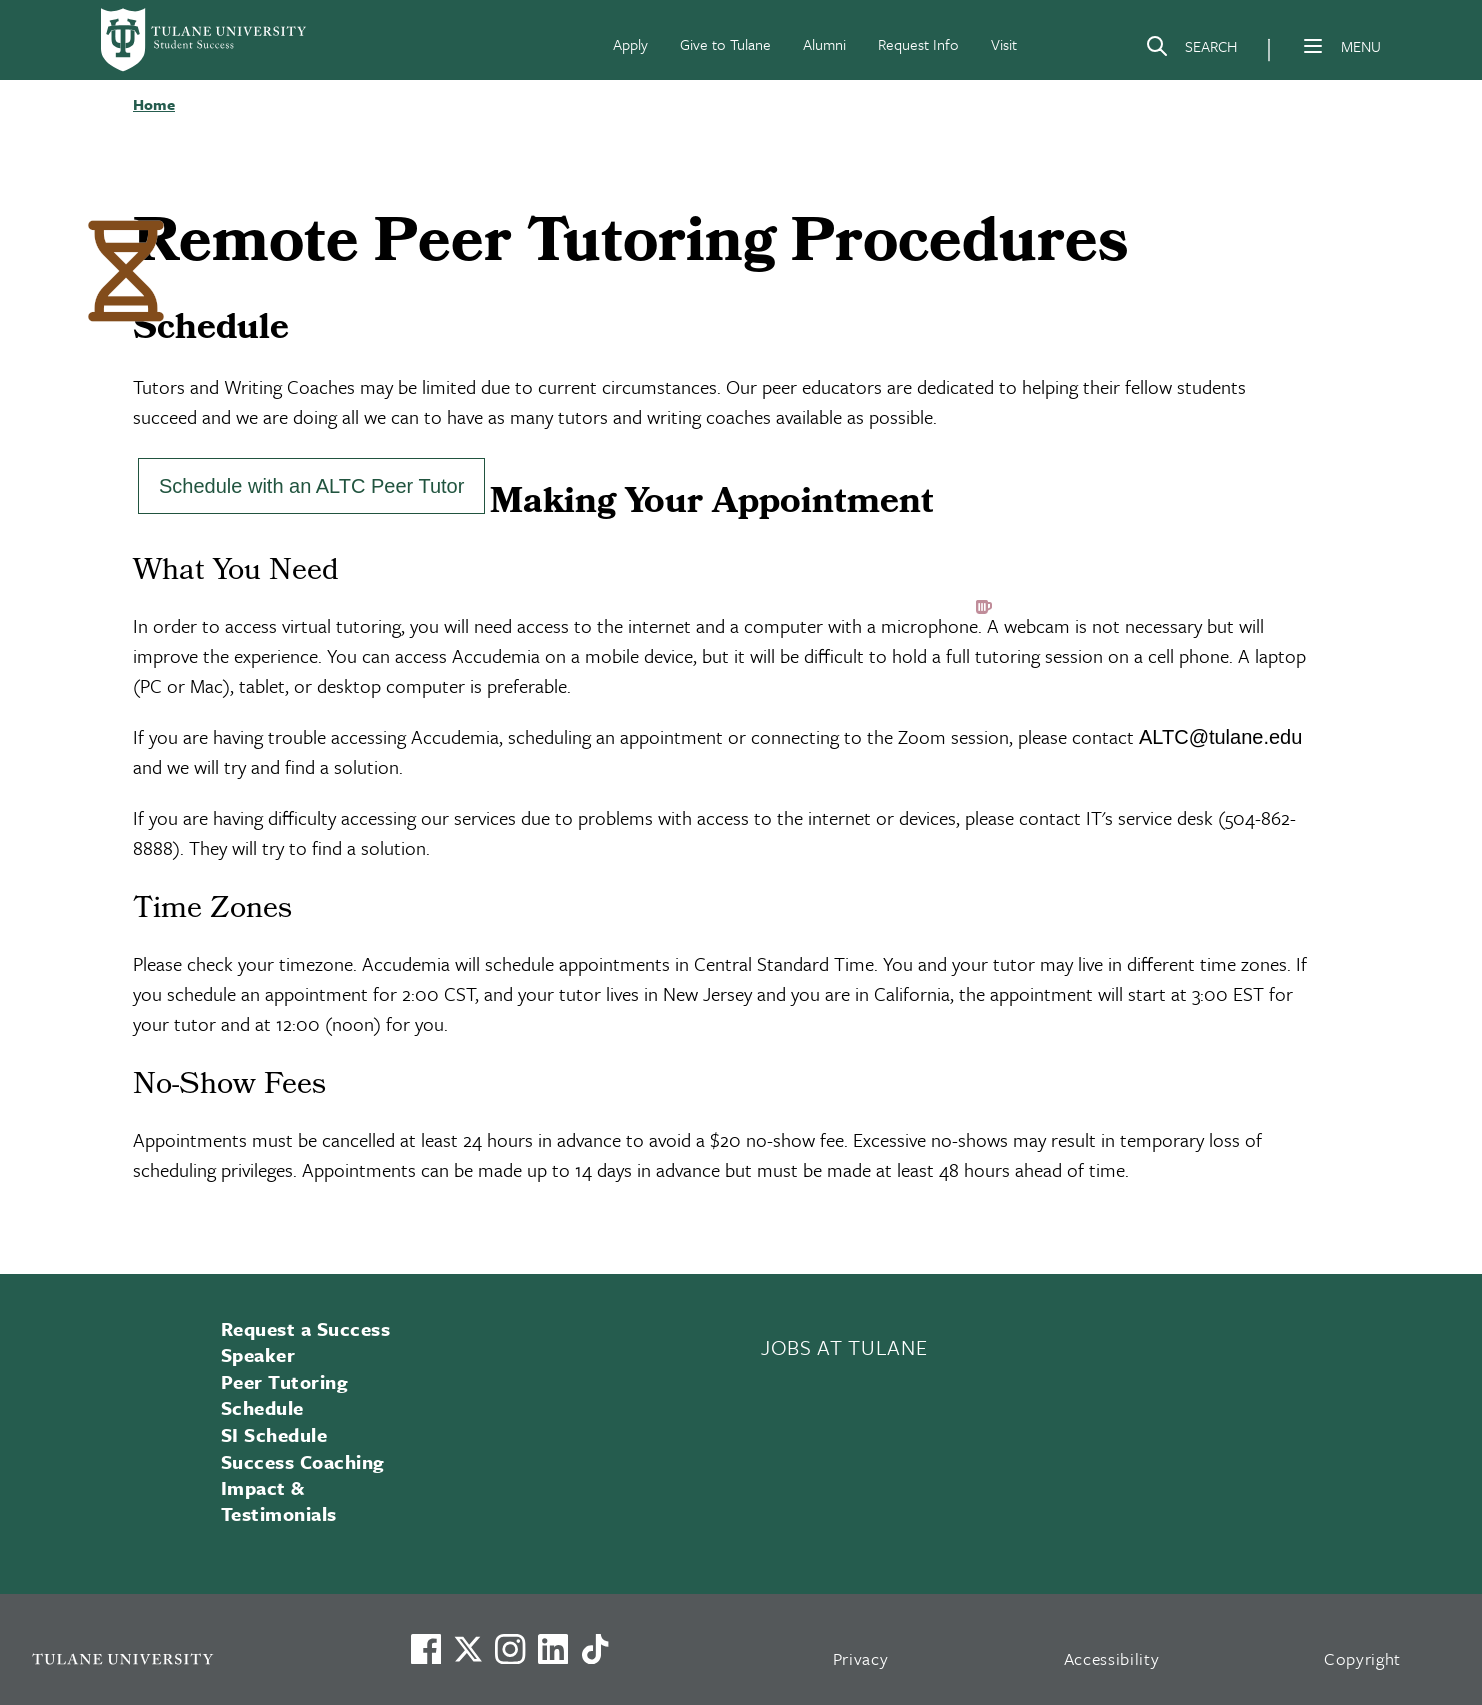 This screenshot has height=1705, width=1482. I want to click on indicates loading or processing in progress, so click(126, 271).